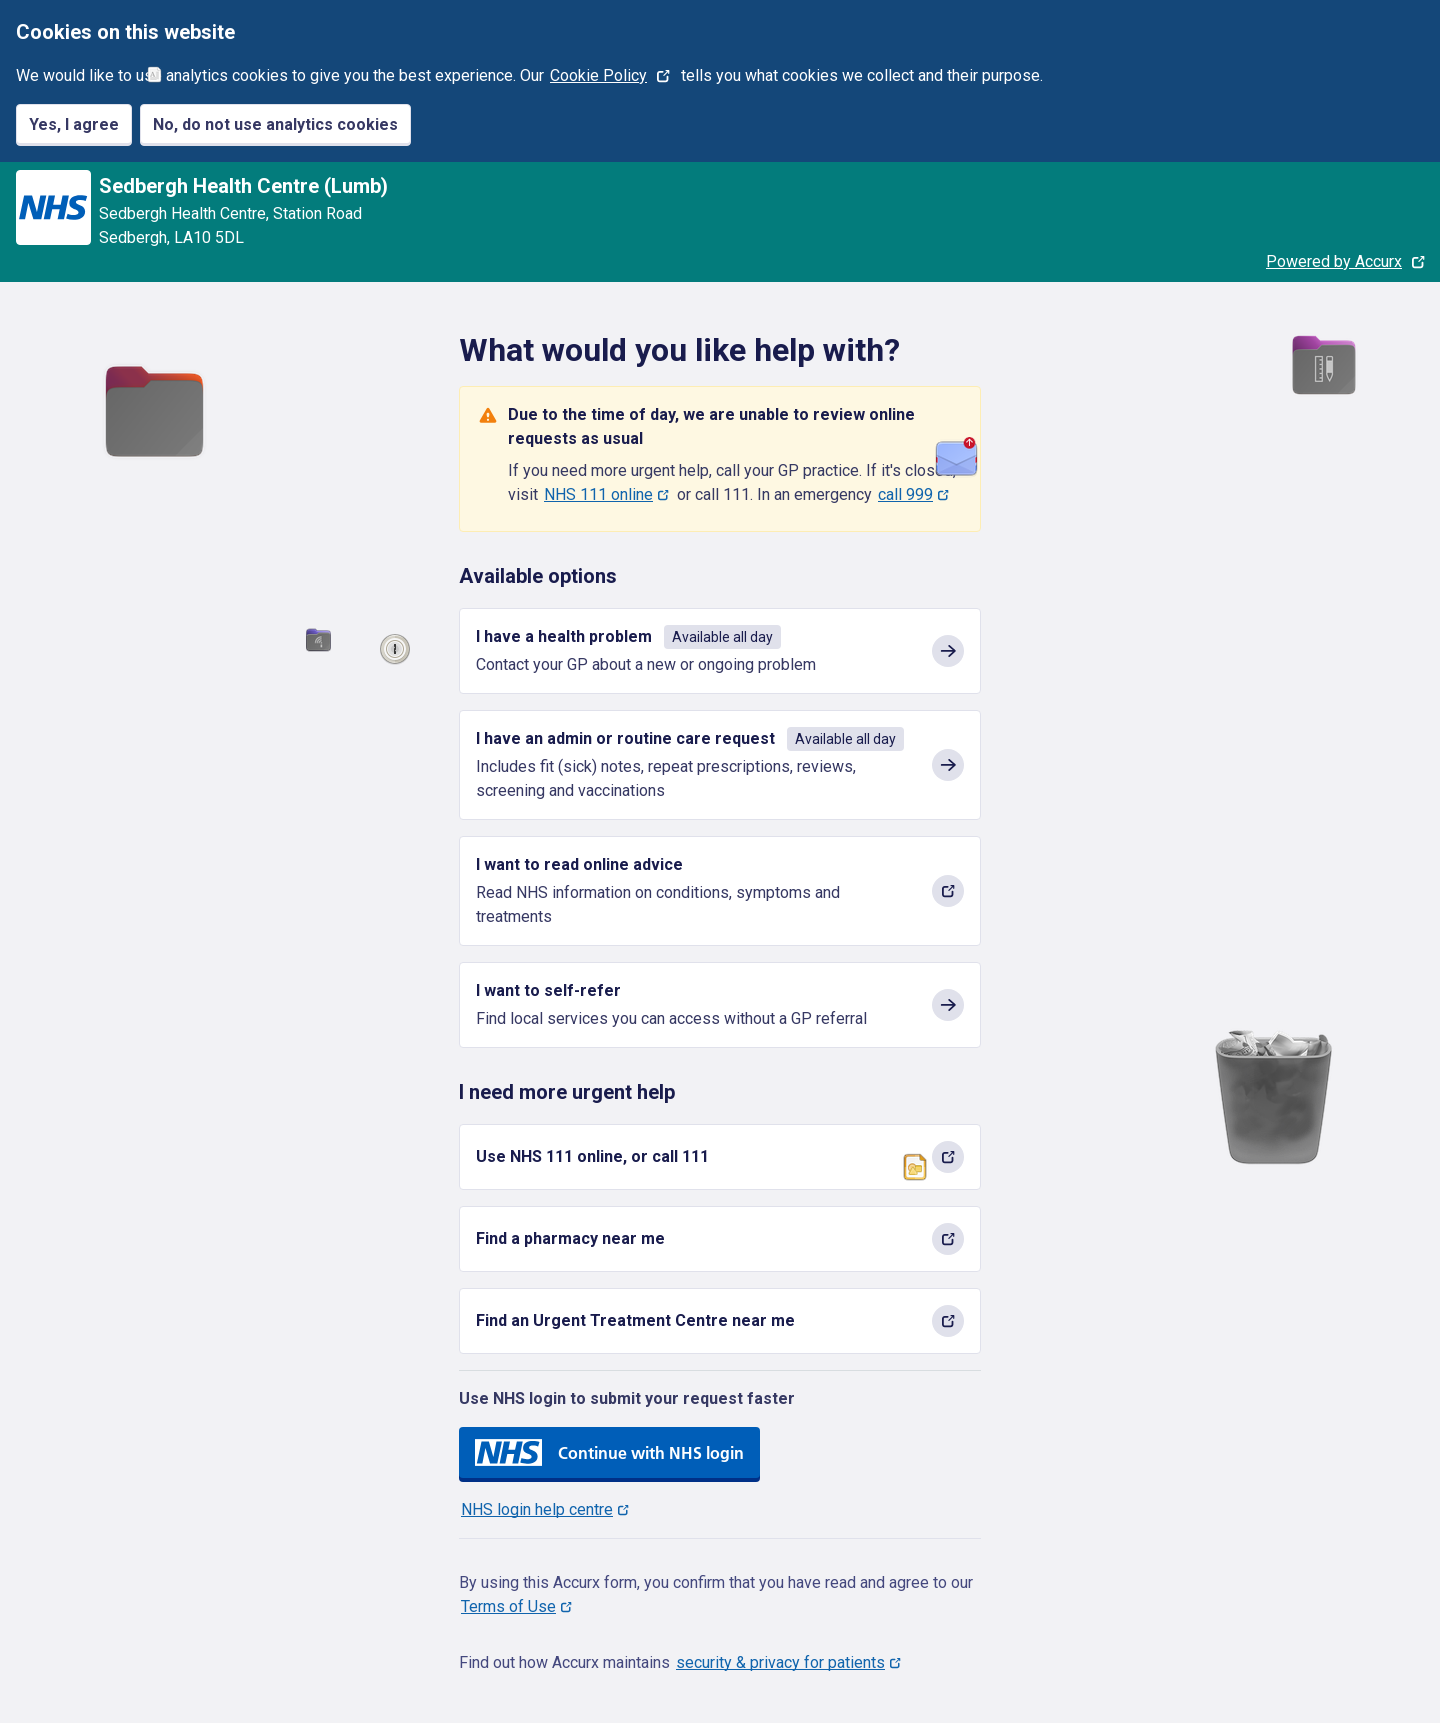 This screenshot has height=1723, width=1440. What do you see at coordinates (1324, 365) in the screenshot?
I see `open templates folder` at bounding box center [1324, 365].